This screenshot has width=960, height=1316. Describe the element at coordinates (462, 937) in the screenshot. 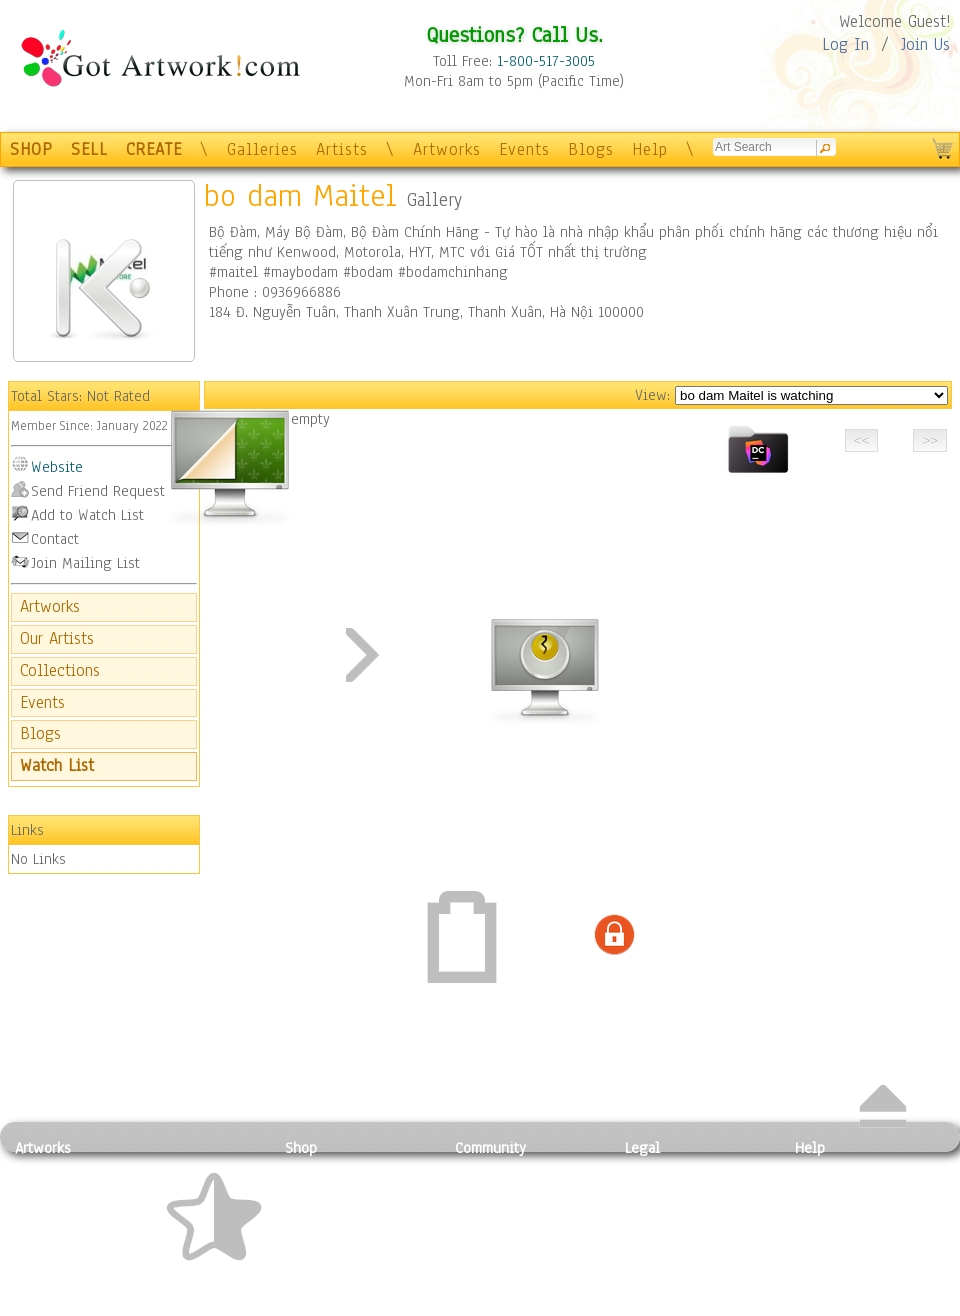

I see `indicates battery is empty or critically low` at that location.